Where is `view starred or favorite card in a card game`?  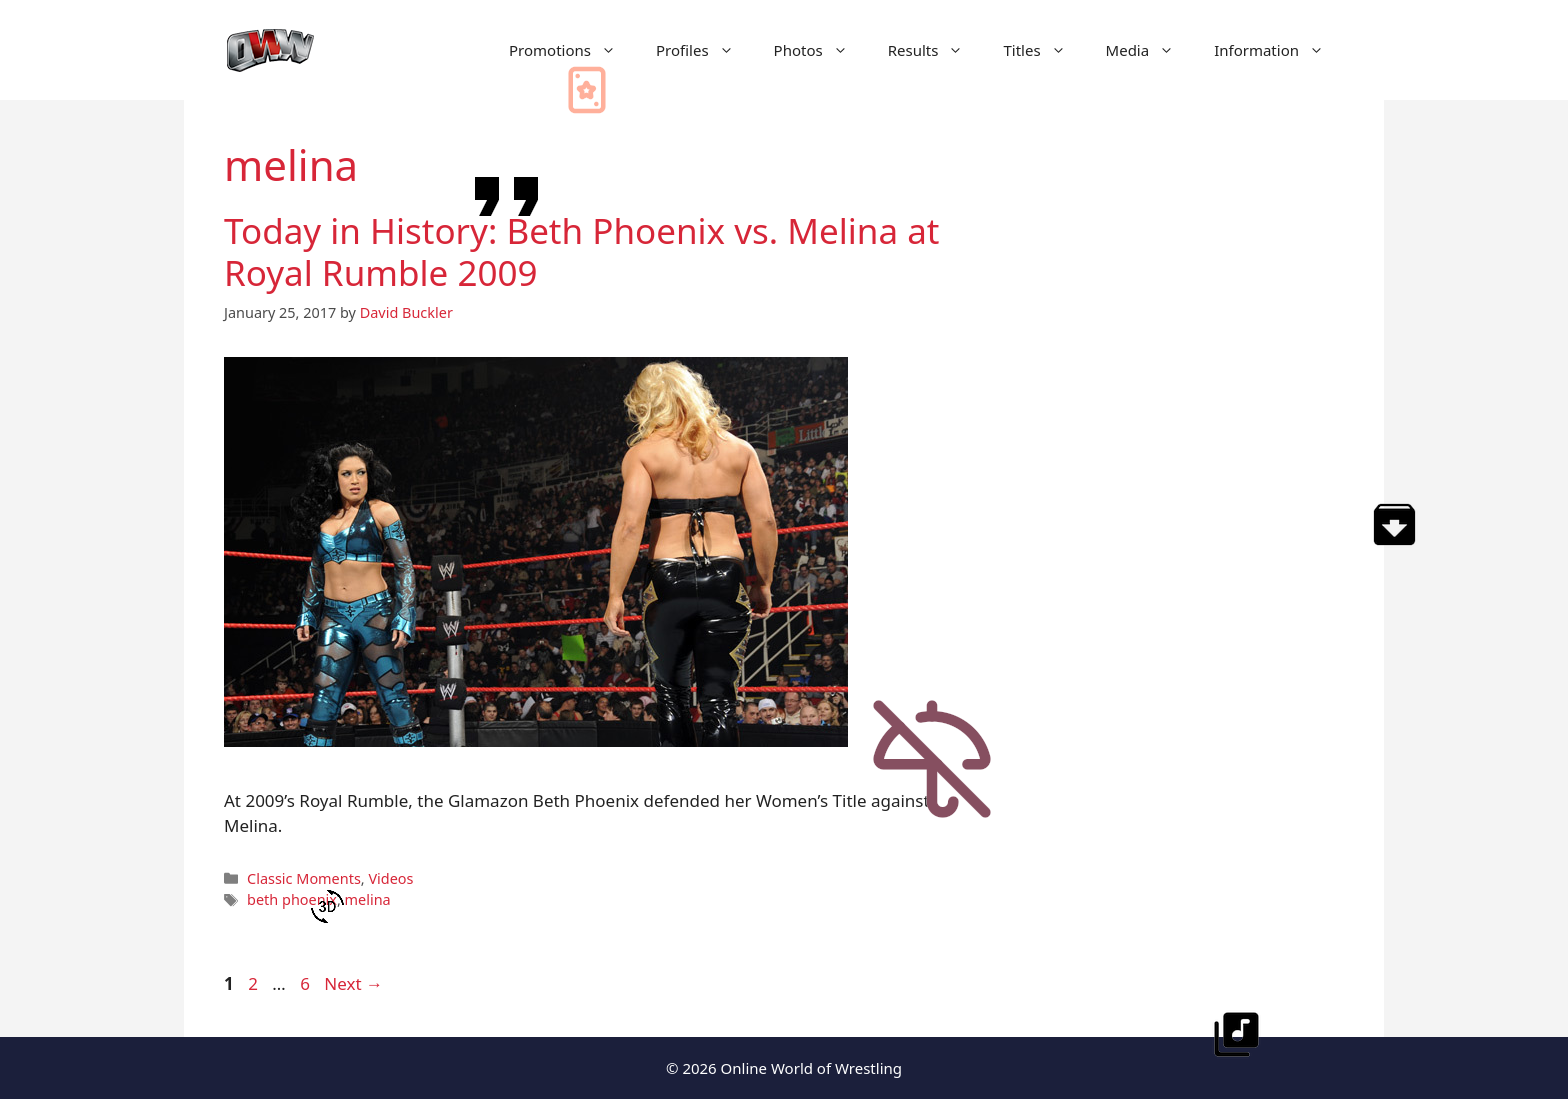
view starred or favorite card in a card game is located at coordinates (587, 90).